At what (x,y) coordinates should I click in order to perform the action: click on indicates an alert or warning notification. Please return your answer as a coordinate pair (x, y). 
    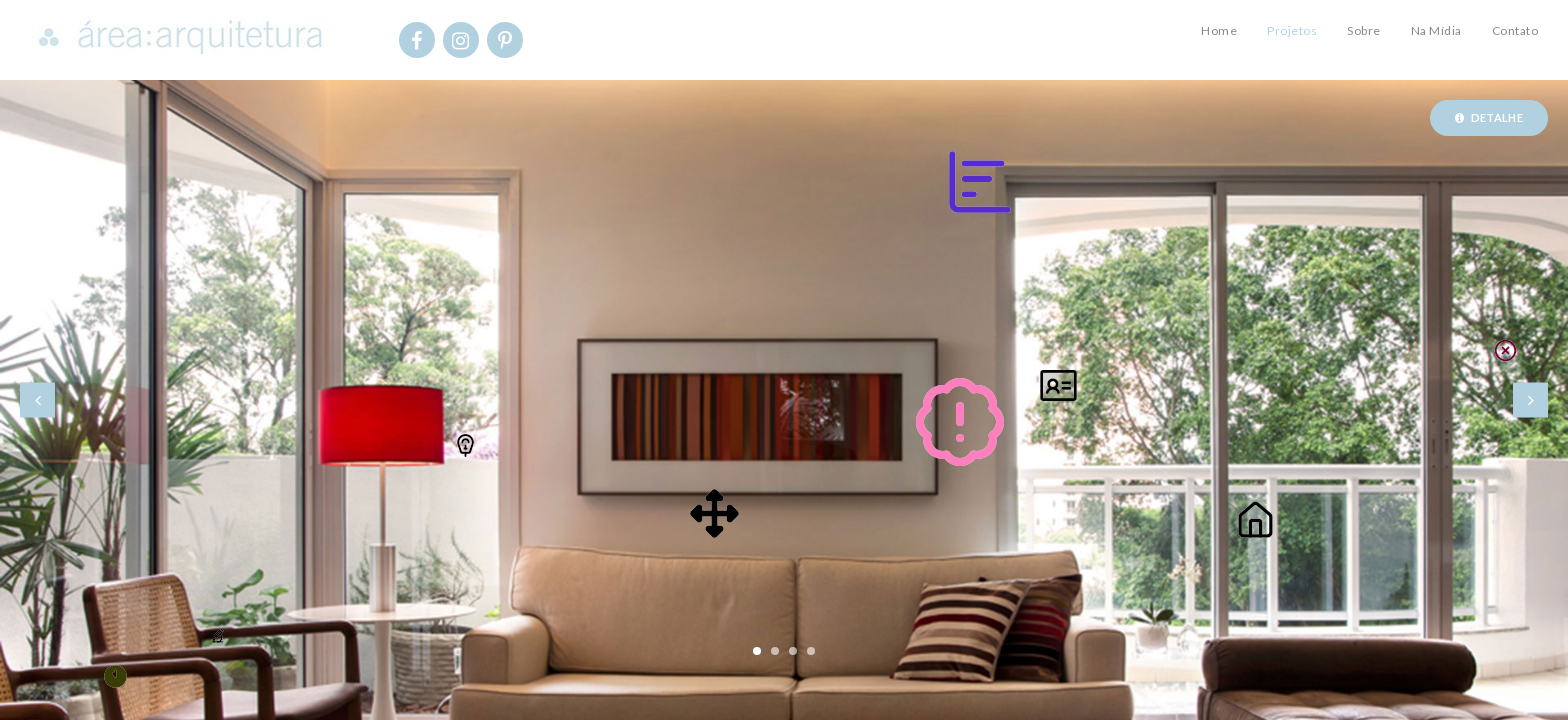
    Looking at the image, I should click on (960, 422).